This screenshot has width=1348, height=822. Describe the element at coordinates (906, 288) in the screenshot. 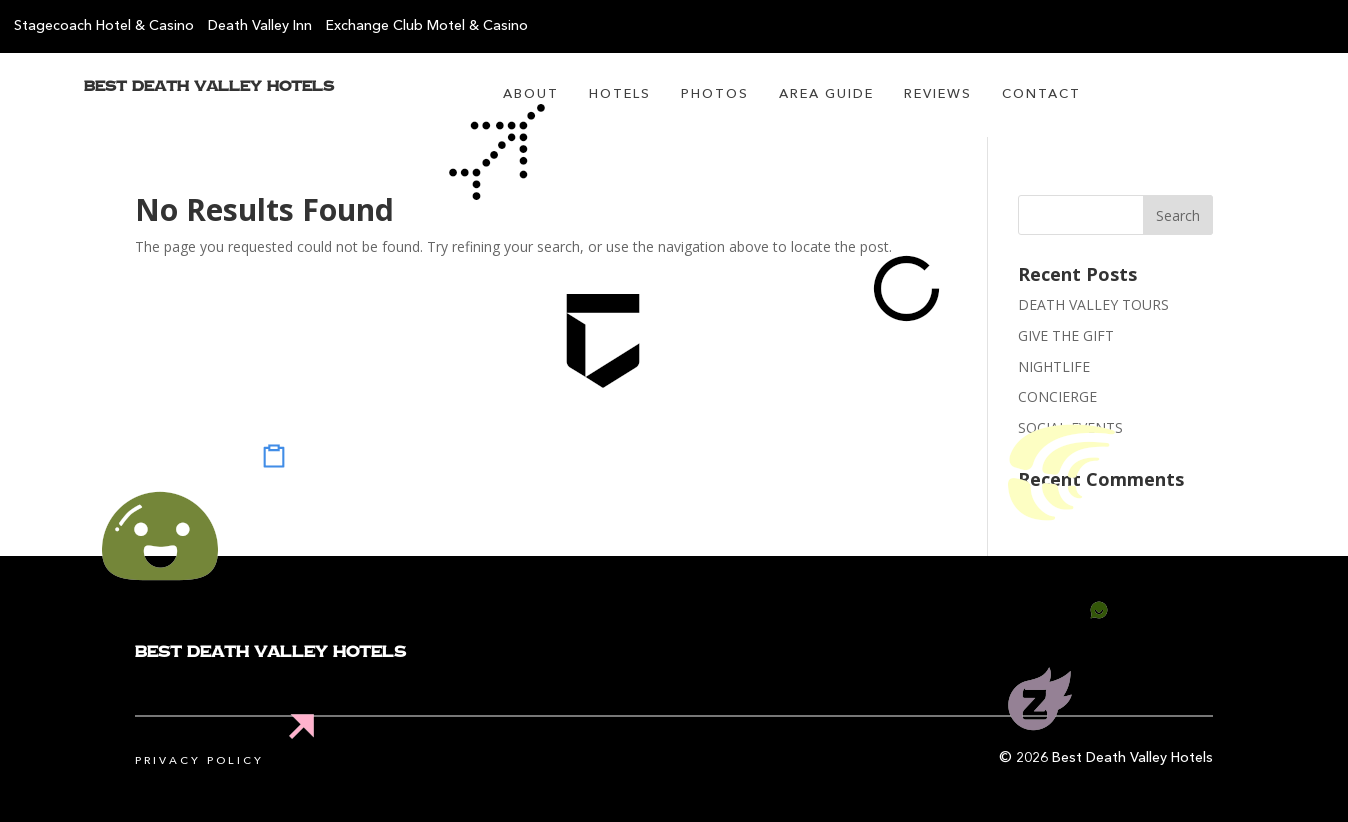

I see `indicates content is loading` at that location.